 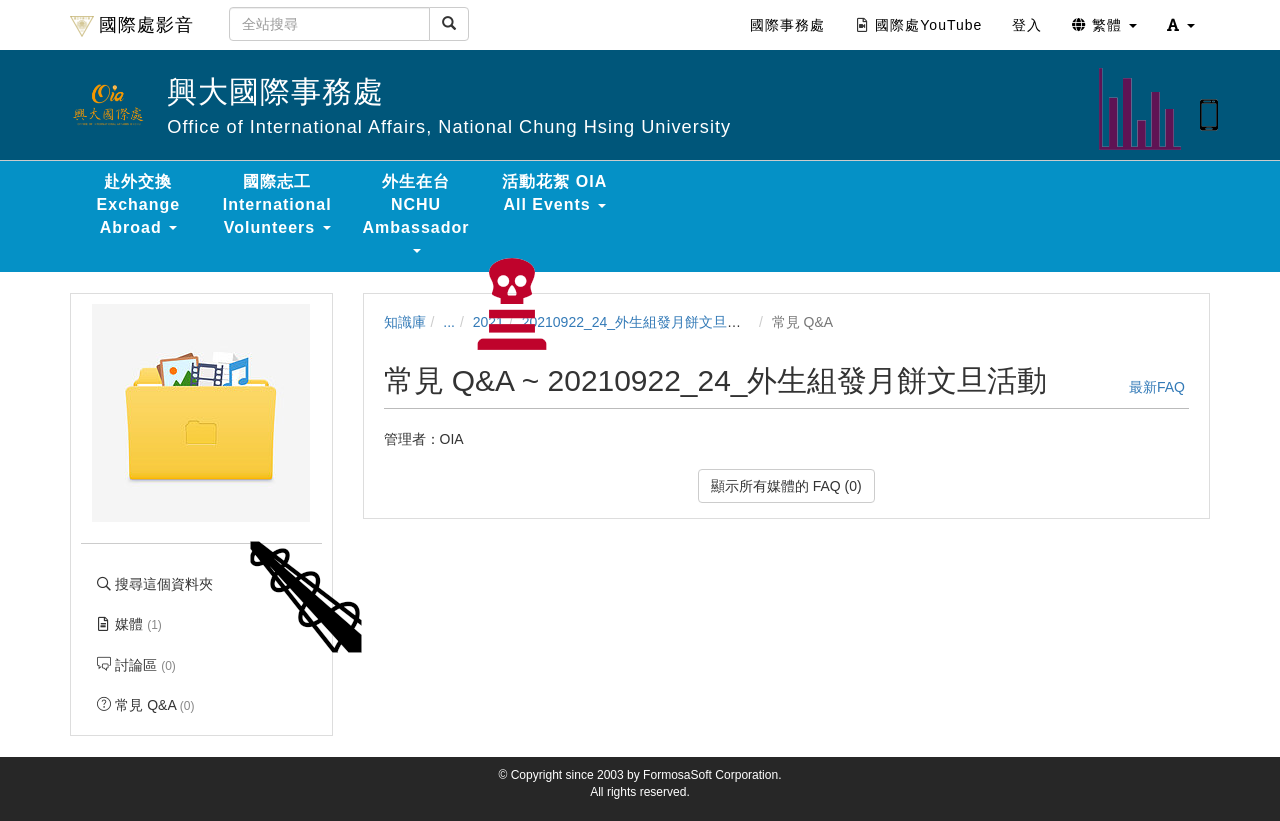 I want to click on indicates a telefrag kill in-game, so click(x=512, y=304).